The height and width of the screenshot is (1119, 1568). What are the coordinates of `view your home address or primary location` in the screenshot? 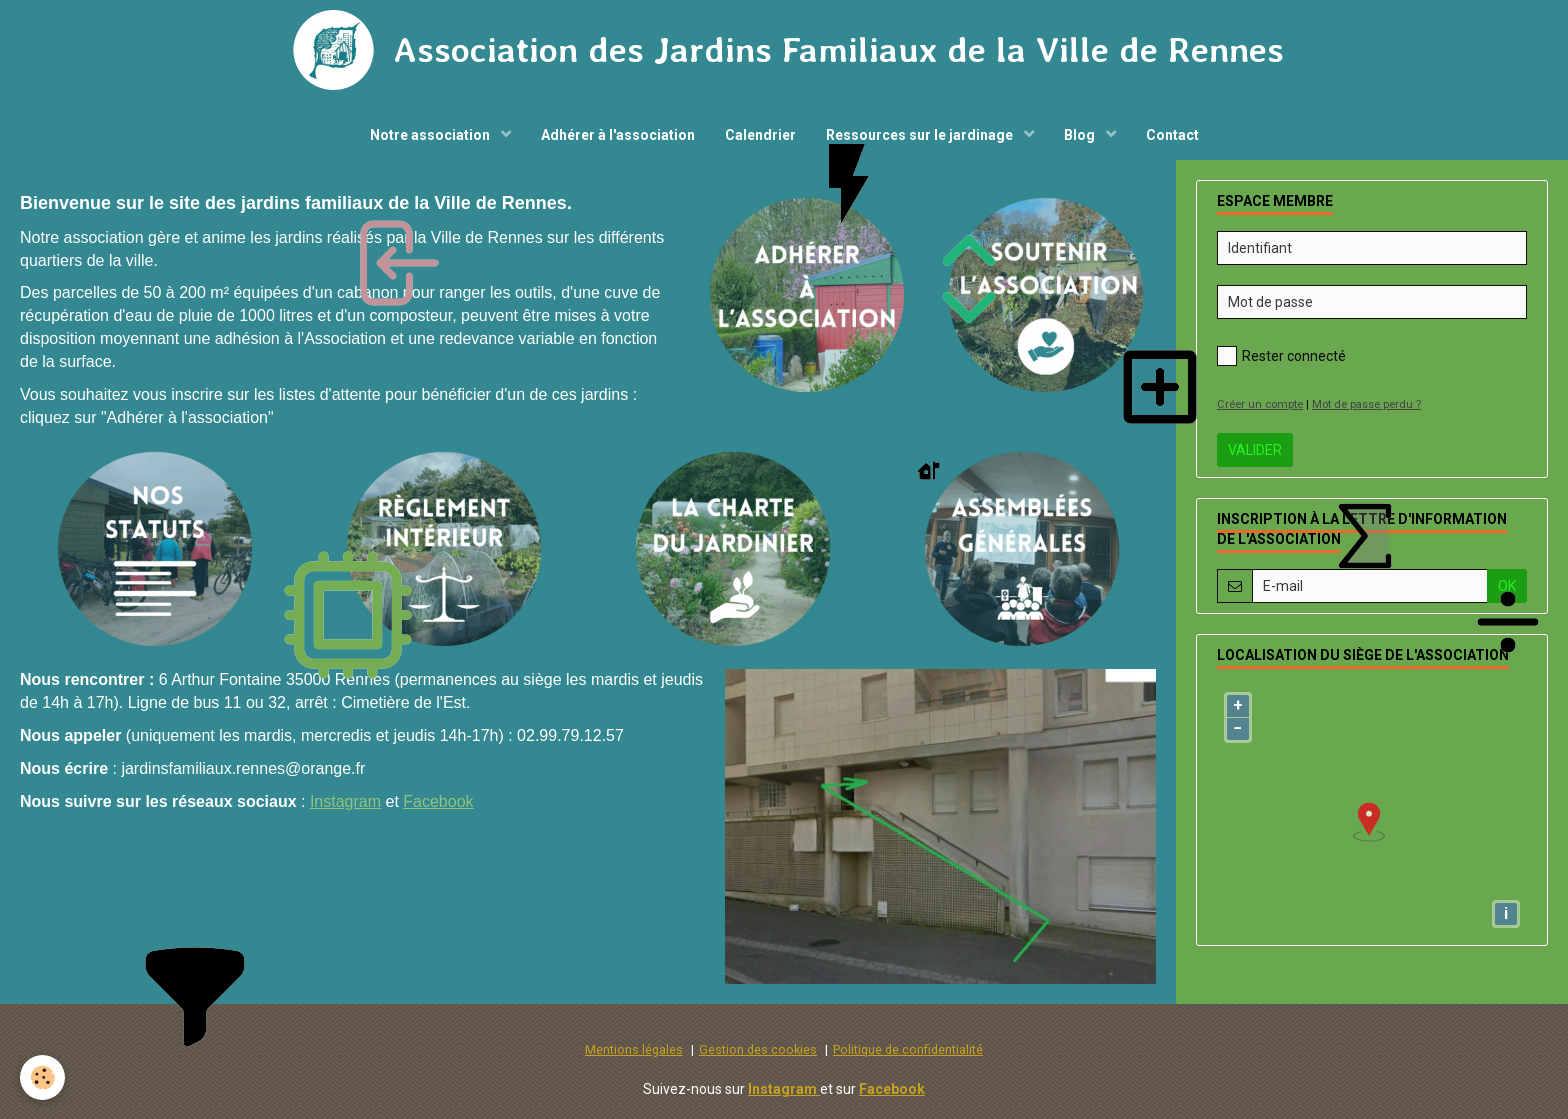 It's located at (928, 470).